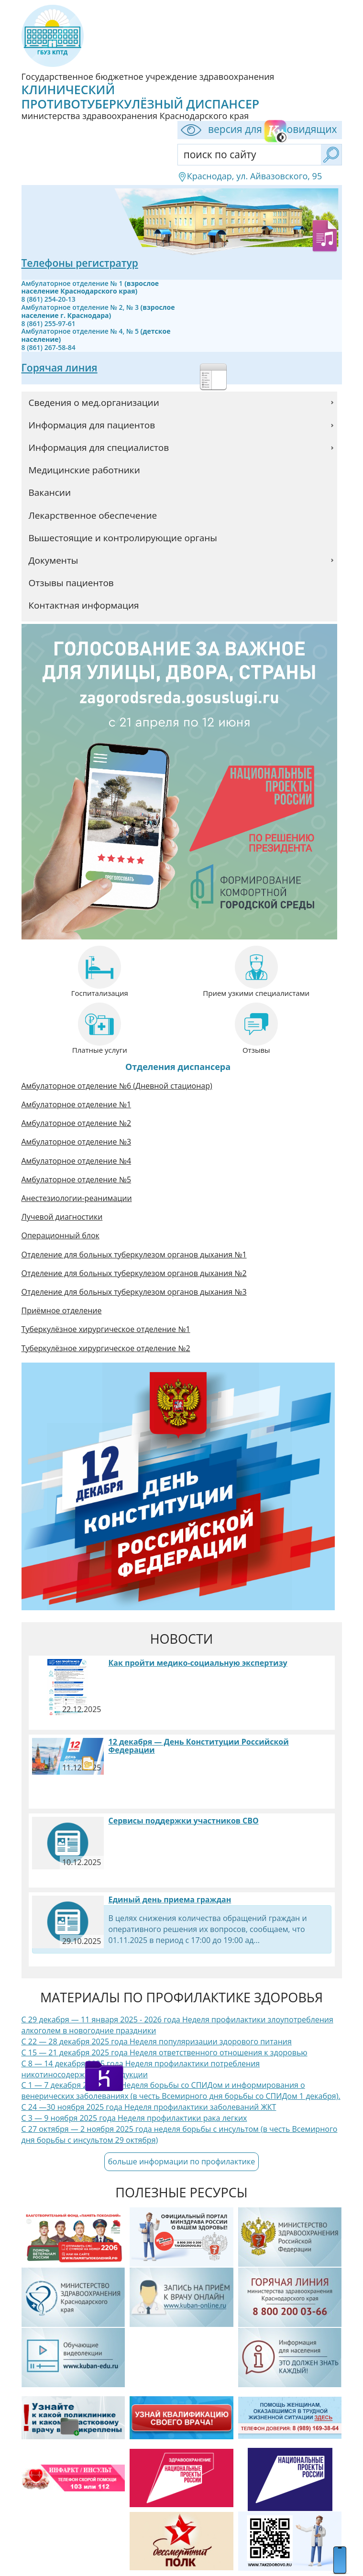 The image size is (363, 2576). Describe the element at coordinates (325, 236) in the screenshot. I see `audio playlist file type indicator` at that location.